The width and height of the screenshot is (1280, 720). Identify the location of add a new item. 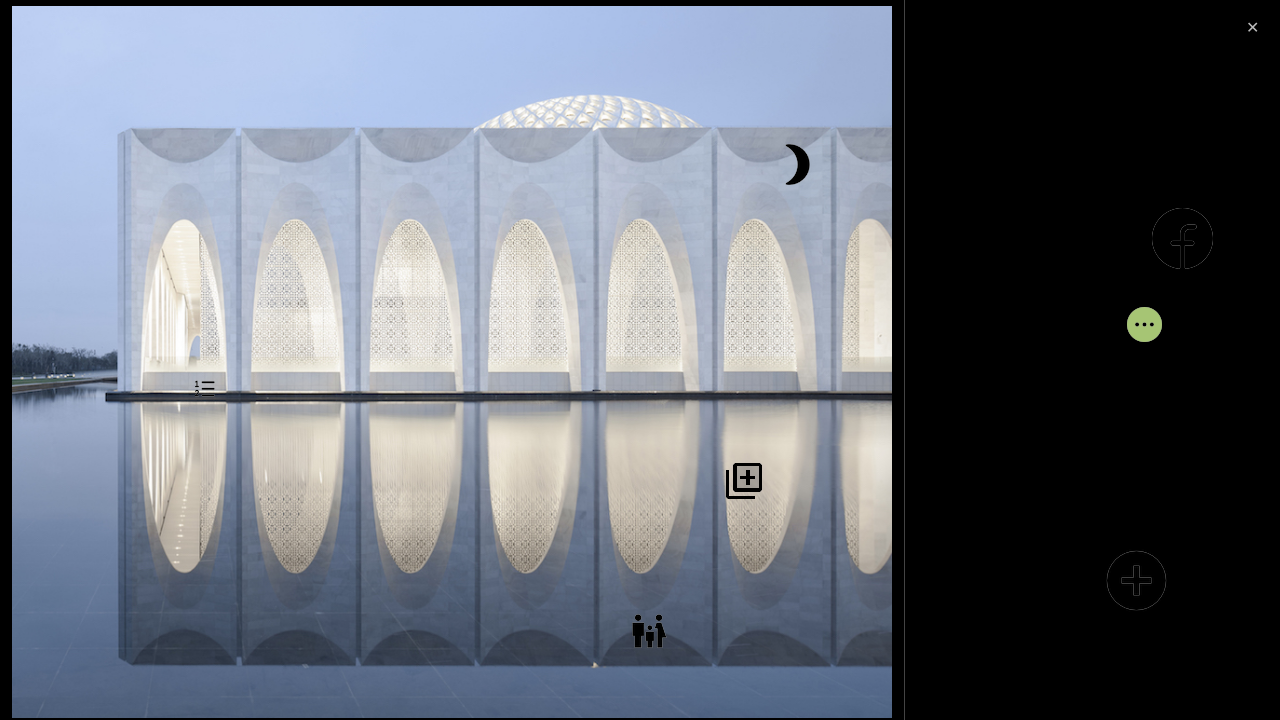
(1136, 580).